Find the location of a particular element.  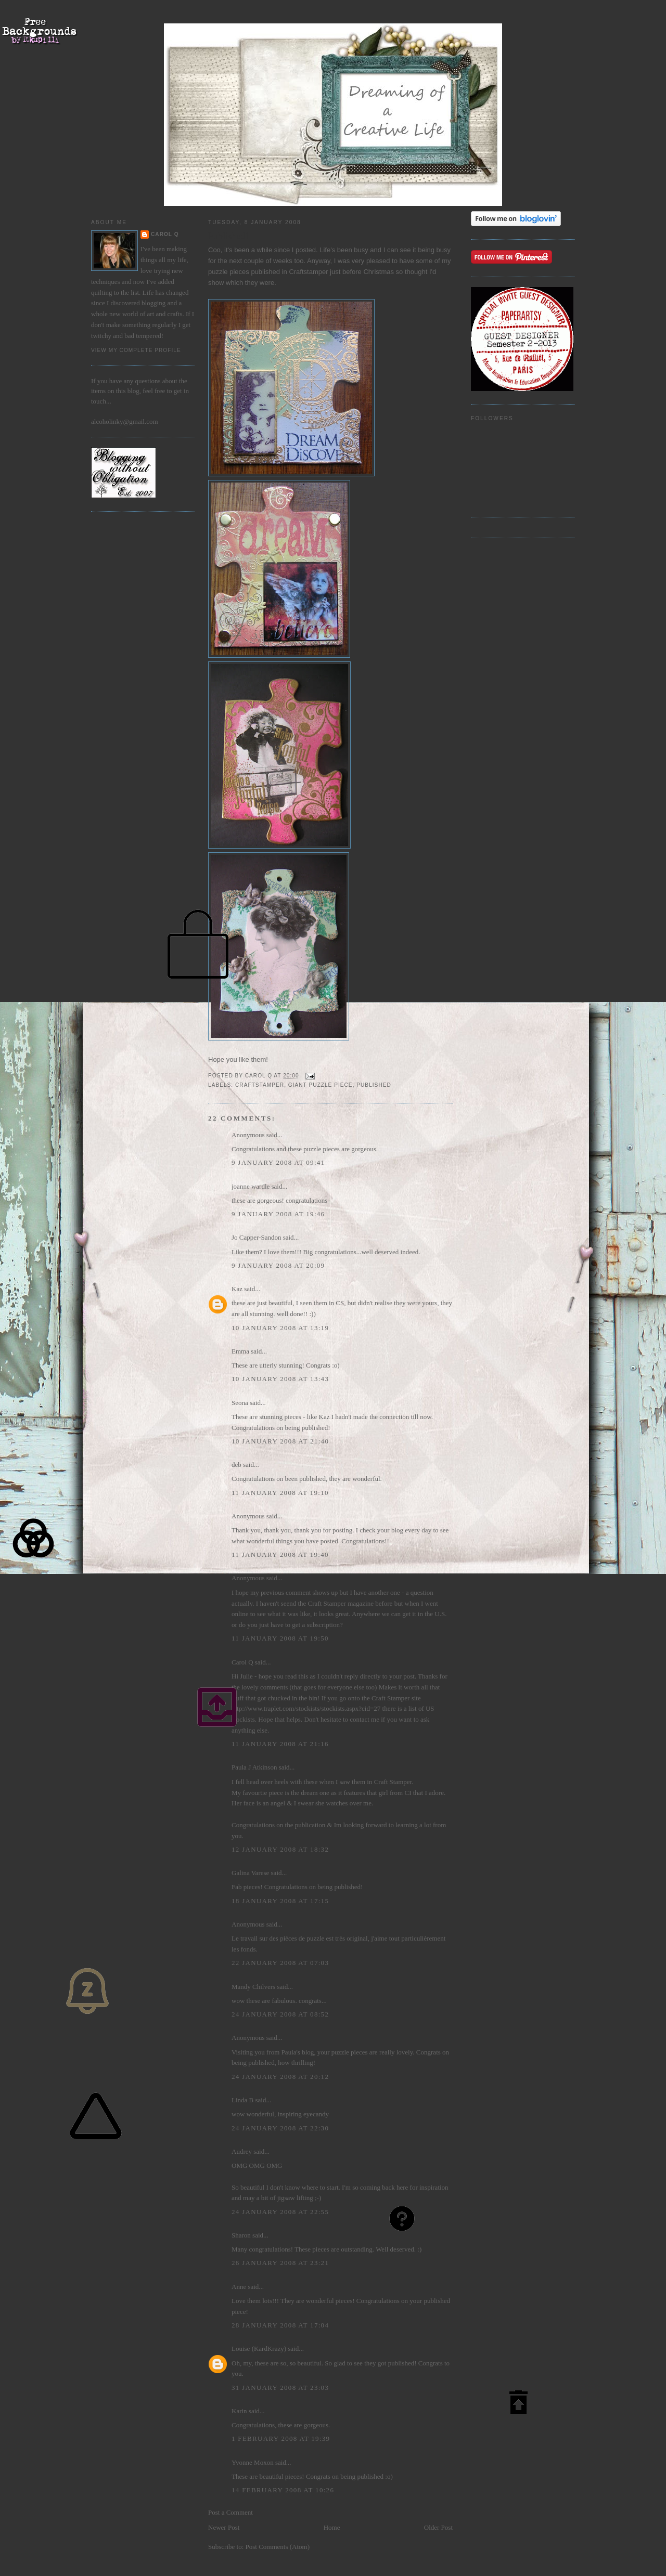

access help or support is located at coordinates (402, 2218).